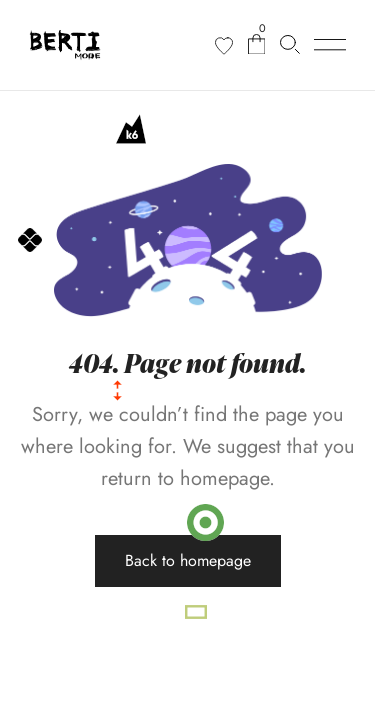 The height and width of the screenshot is (720, 375). Describe the element at coordinates (117, 390) in the screenshot. I see `expand content vertically` at that location.